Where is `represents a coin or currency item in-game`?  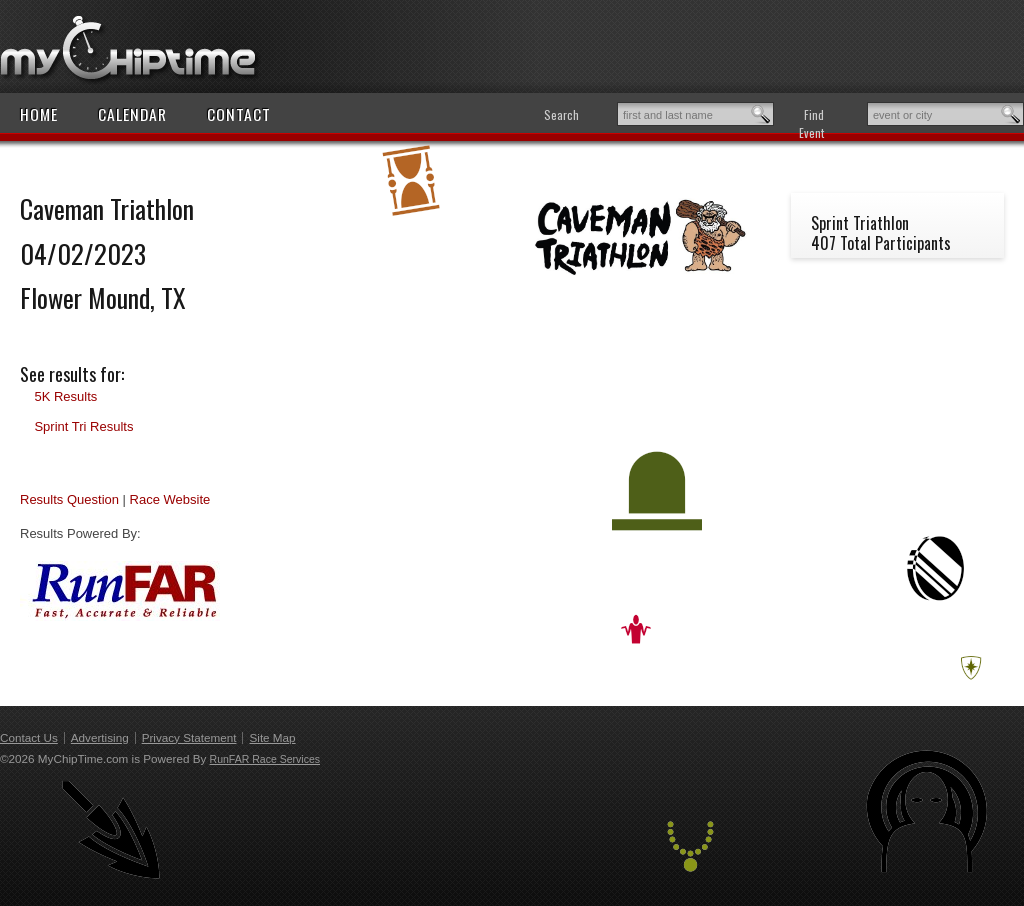
represents a coin or currency item in-game is located at coordinates (936, 568).